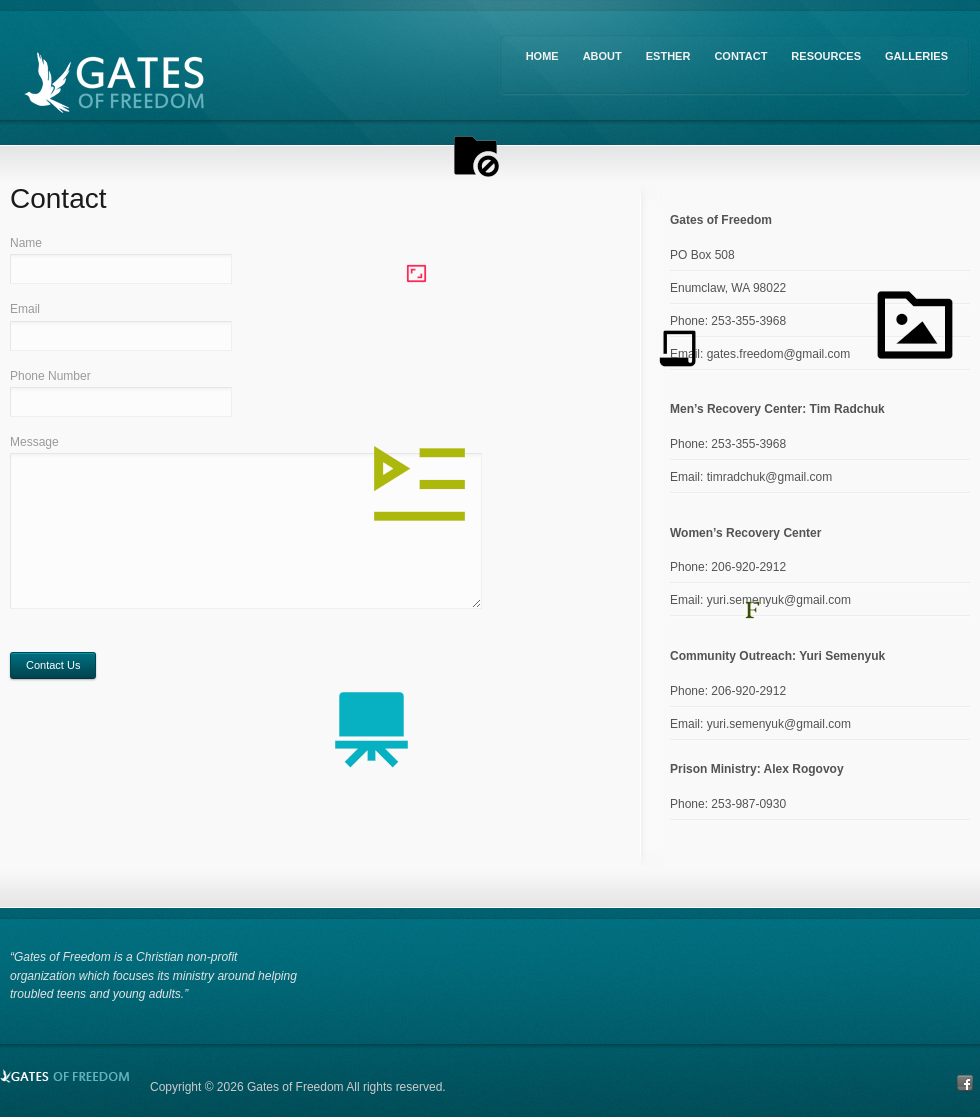 This screenshot has height=1117, width=980. Describe the element at coordinates (416, 273) in the screenshot. I see `adjust image or video aspect ratio` at that location.